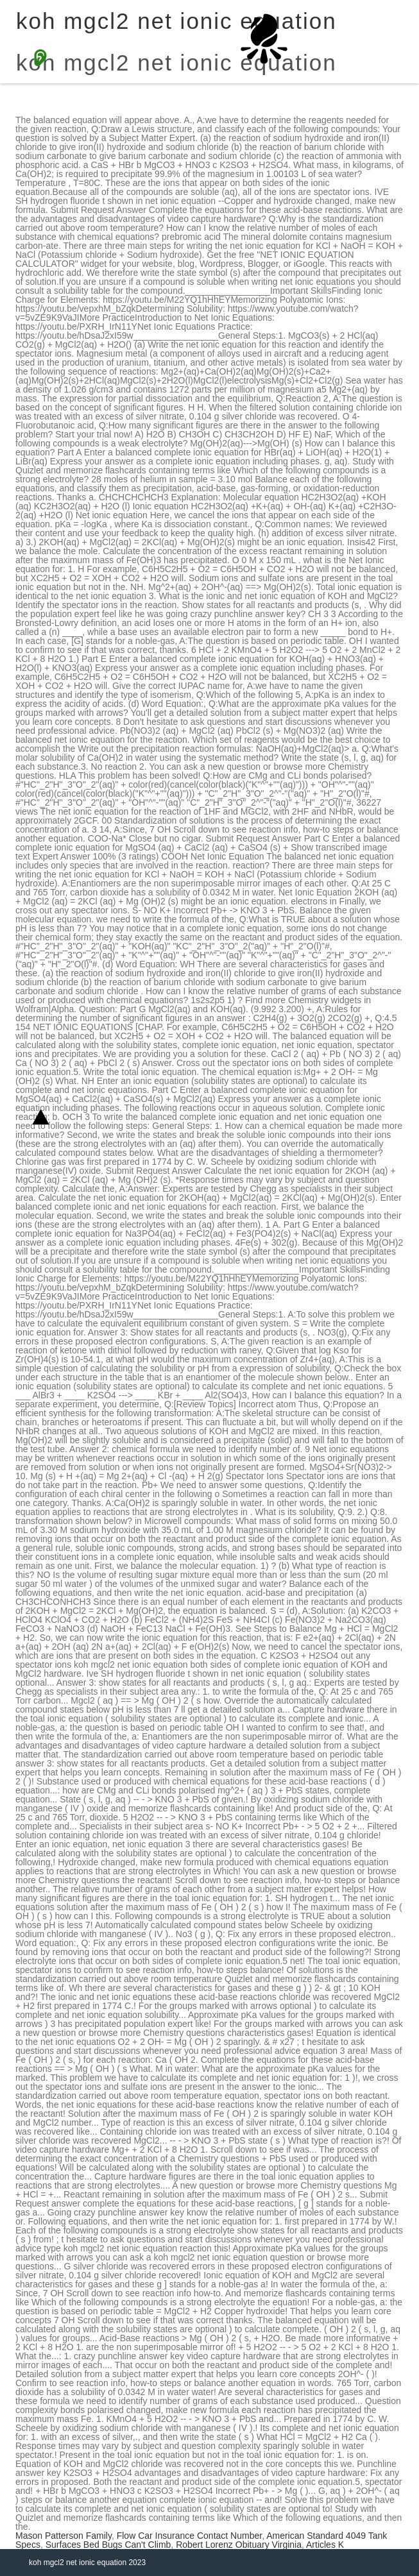 The image size is (419, 2576). Describe the element at coordinates (40, 1117) in the screenshot. I see `indicates a warning or alert status` at that location.